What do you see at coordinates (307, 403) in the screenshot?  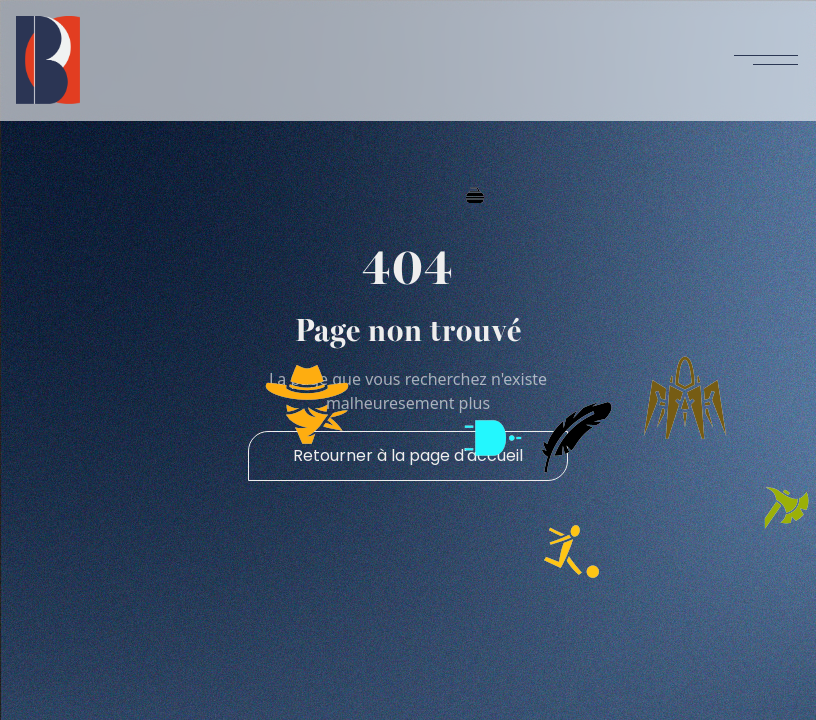 I see `indicates outlaw or bandit character type` at bounding box center [307, 403].